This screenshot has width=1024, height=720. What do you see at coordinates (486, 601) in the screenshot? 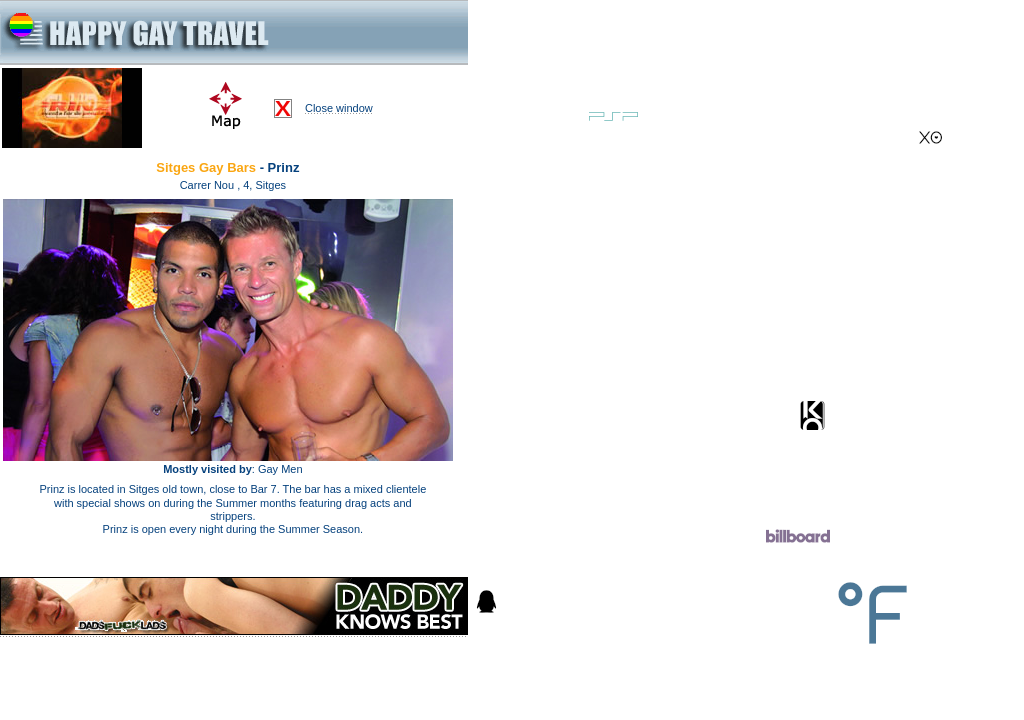
I see `open QQ messenger app` at bounding box center [486, 601].